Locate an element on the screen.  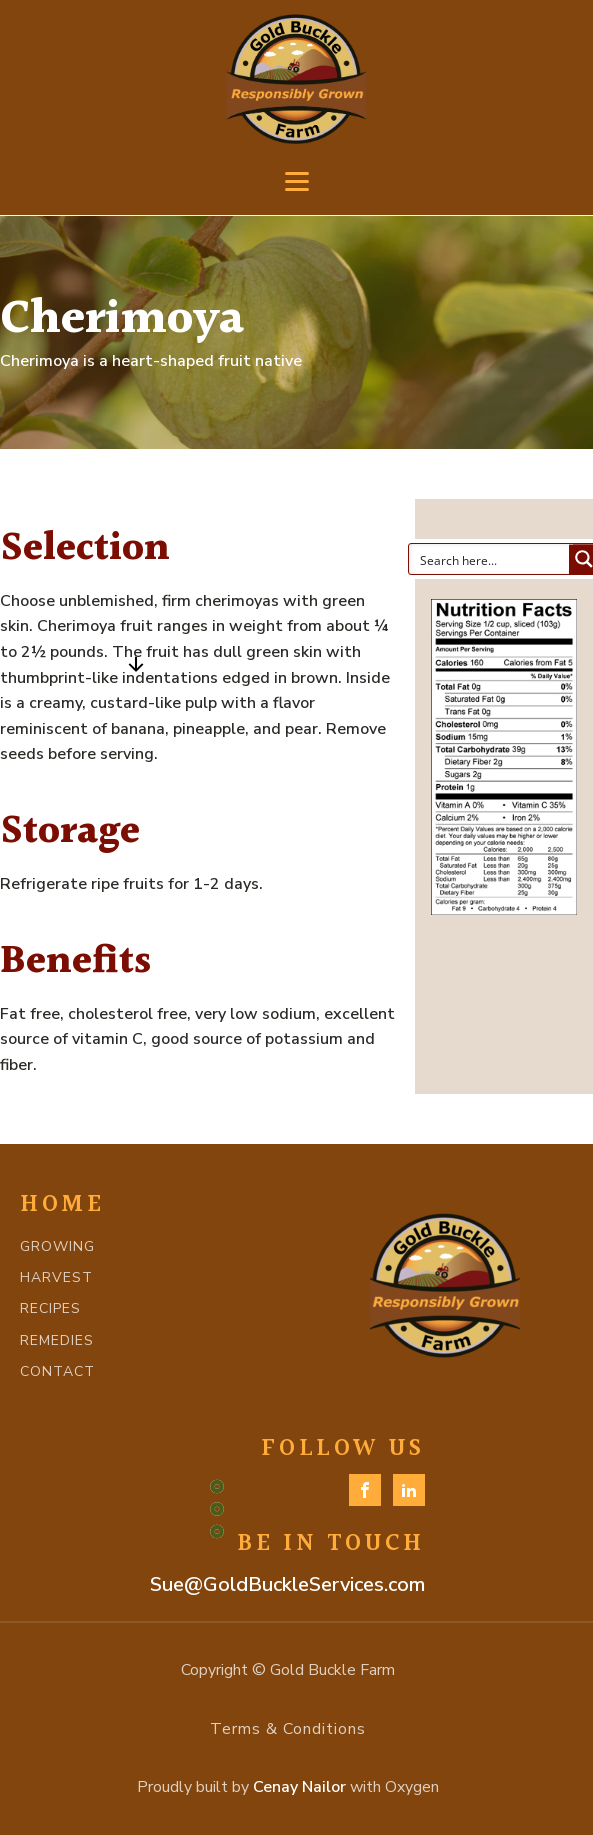
scroll down or view more content is located at coordinates (136, 664).